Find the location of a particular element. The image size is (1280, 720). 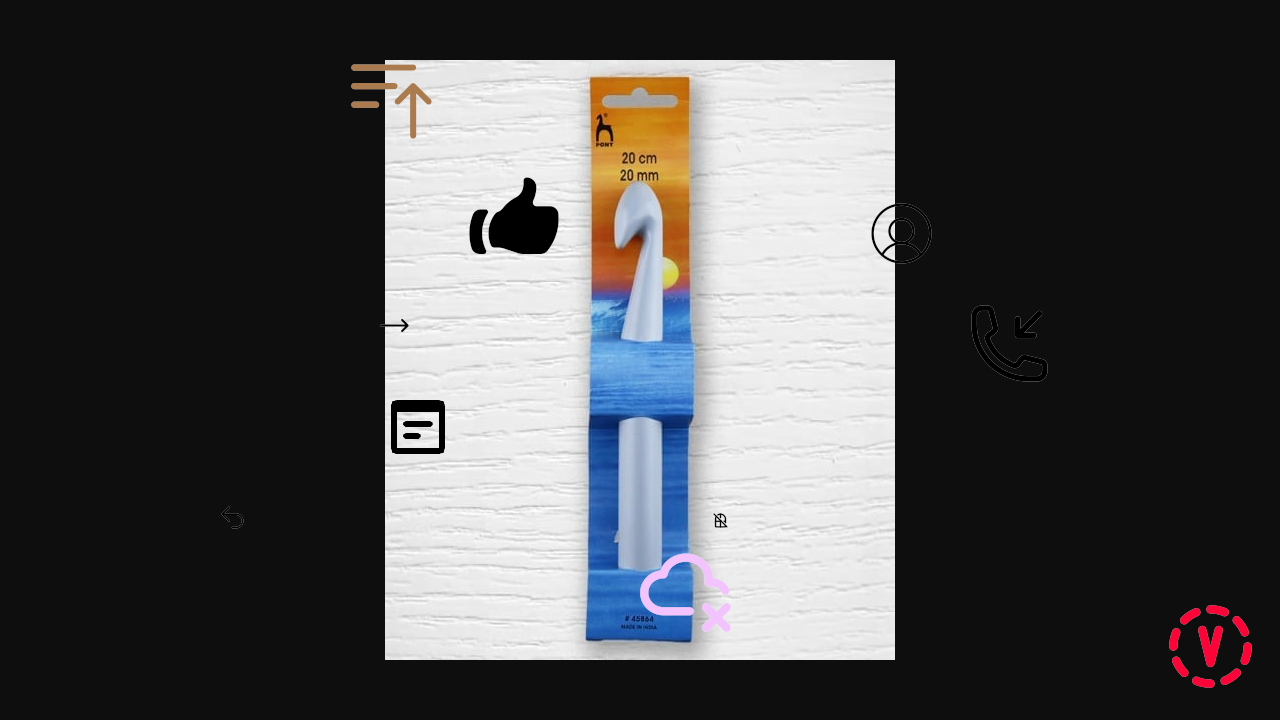

proceed to the next step is located at coordinates (394, 325).